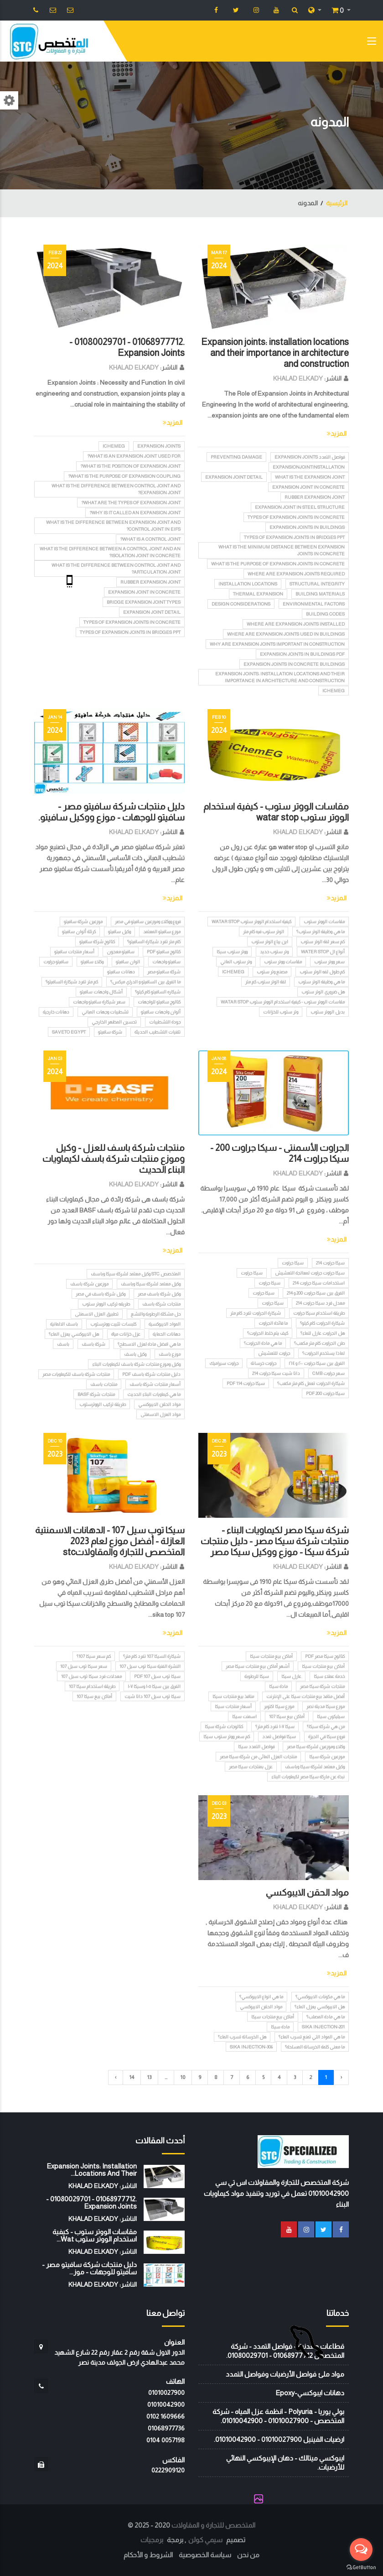 The image size is (383, 2576). I want to click on access mobile device settings, so click(69, 581).